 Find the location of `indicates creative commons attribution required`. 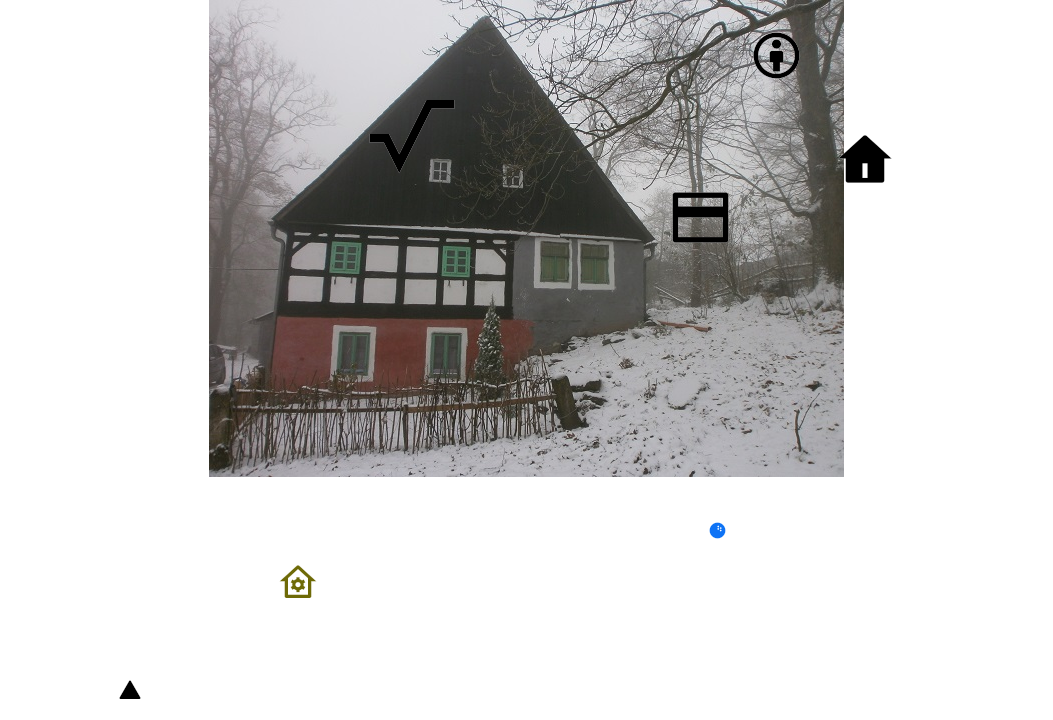

indicates creative commons attribution required is located at coordinates (776, 55).